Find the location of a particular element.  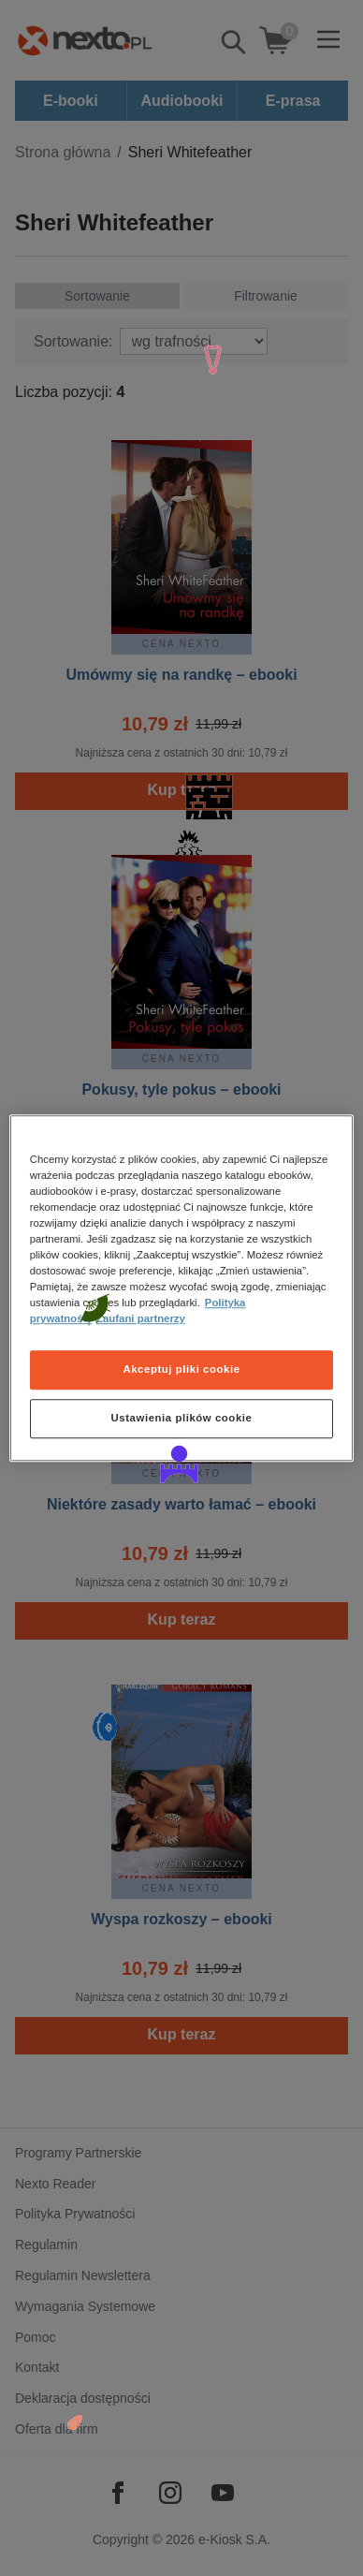

indicates seismic activity or earthquake event is located at coordinates (188, 842).